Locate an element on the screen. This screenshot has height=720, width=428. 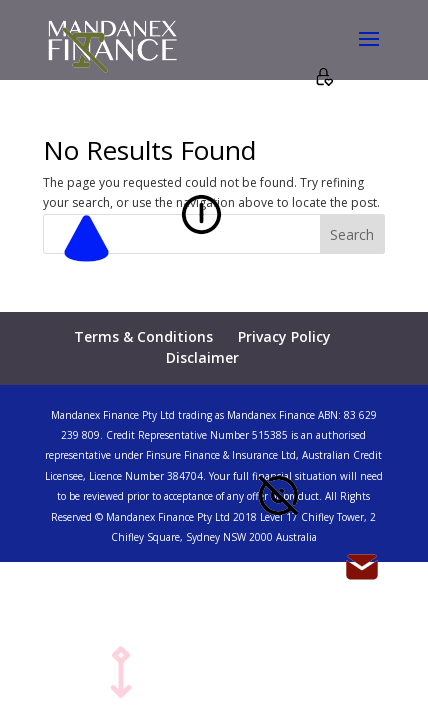
clear text formatting is located at coordinates (85, 50).